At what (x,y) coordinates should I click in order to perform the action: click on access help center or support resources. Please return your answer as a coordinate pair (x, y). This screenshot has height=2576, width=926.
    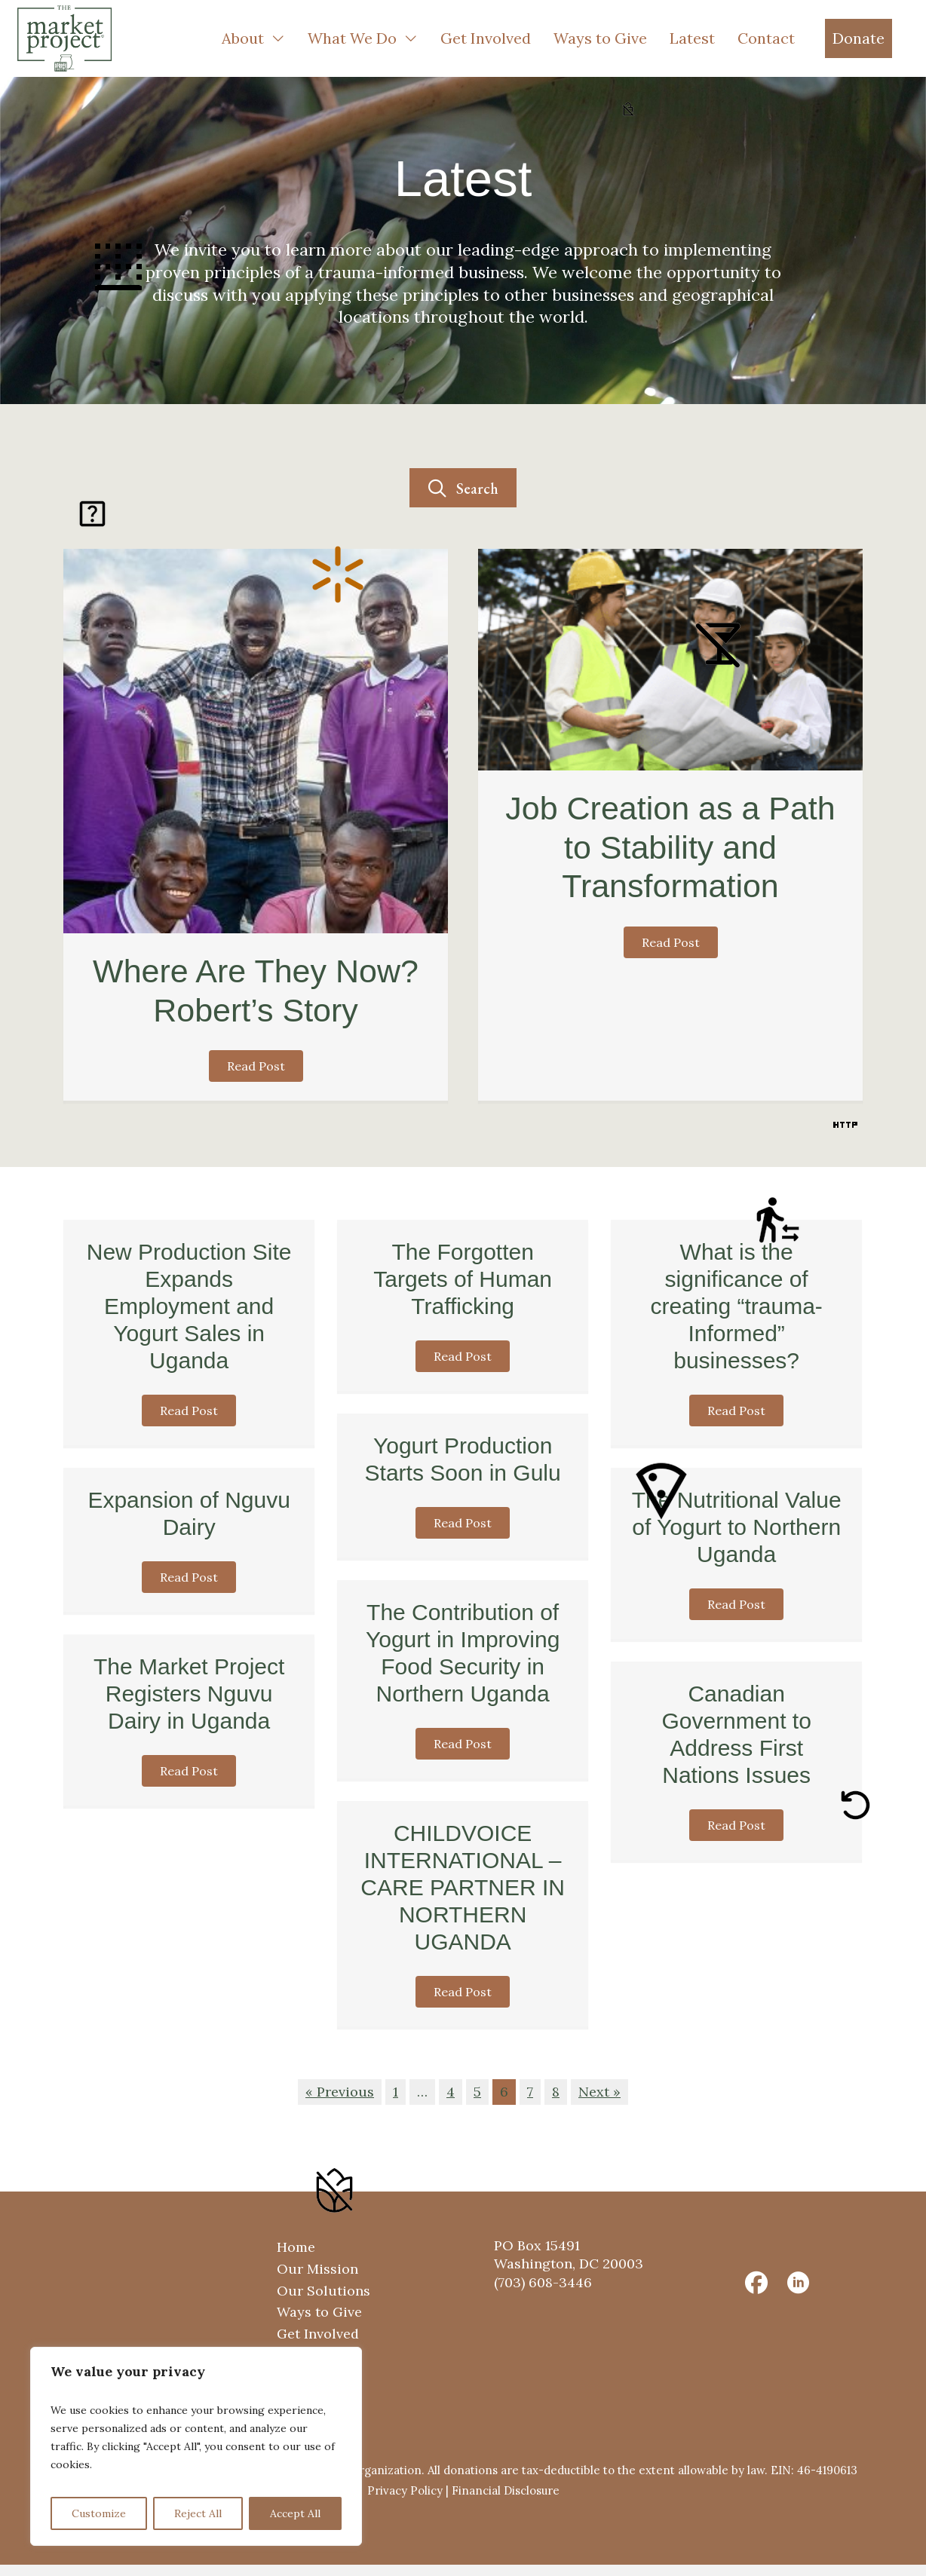
    Looking at the image, I should click on (92, 513).